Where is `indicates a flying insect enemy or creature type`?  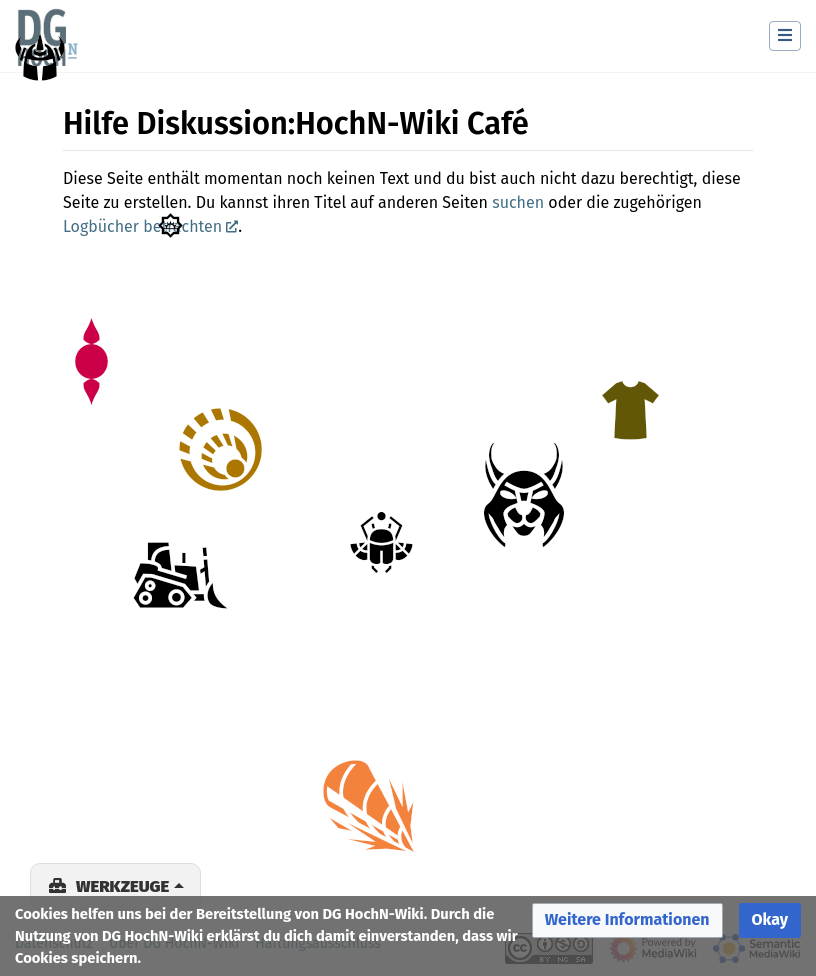 indicates a flying insect enemy or creature type is located at coordinates (381, 542).